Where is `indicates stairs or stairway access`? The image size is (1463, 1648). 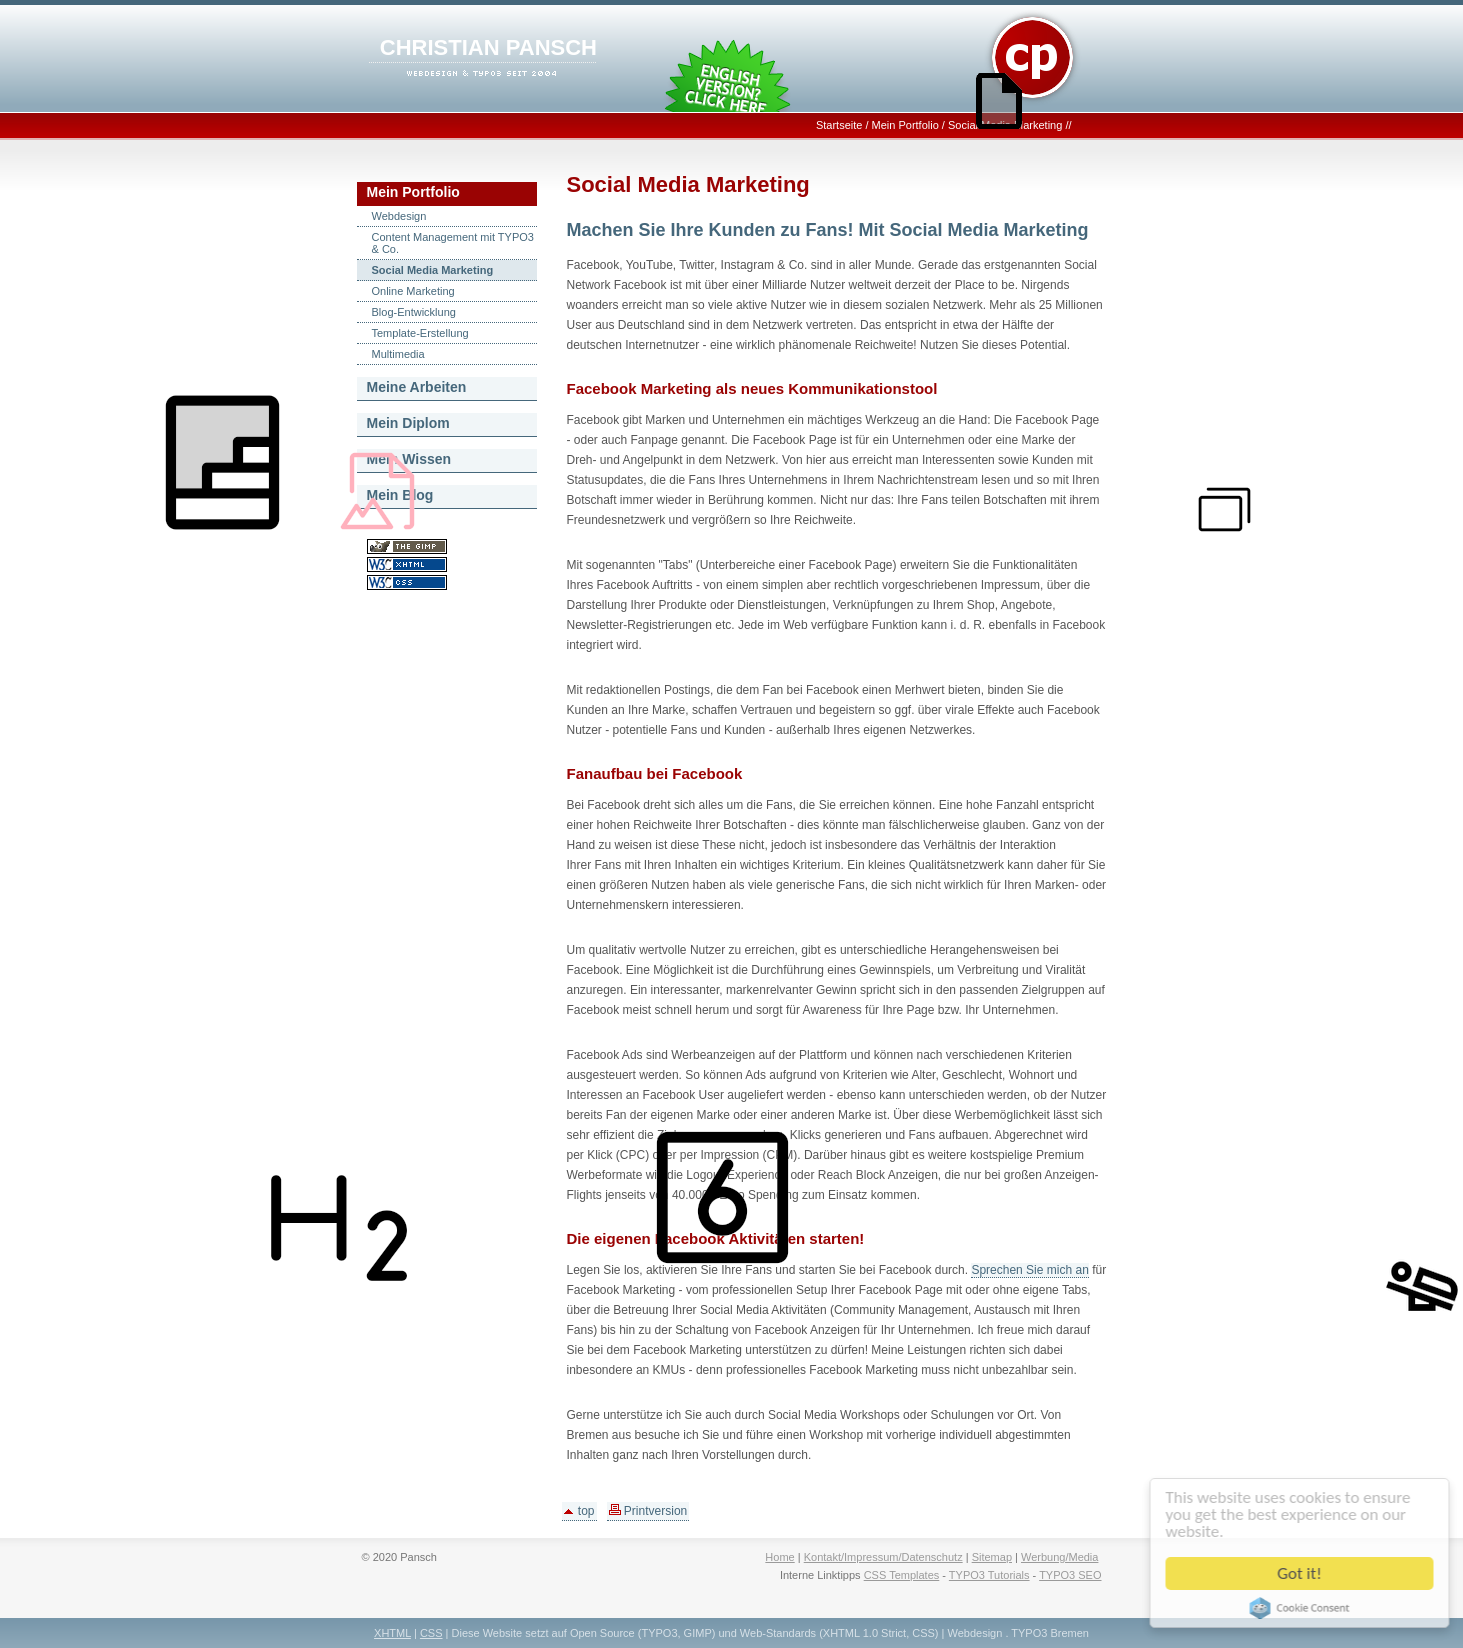
indicates stairs or stairway access is located at coordinates (222, 462).